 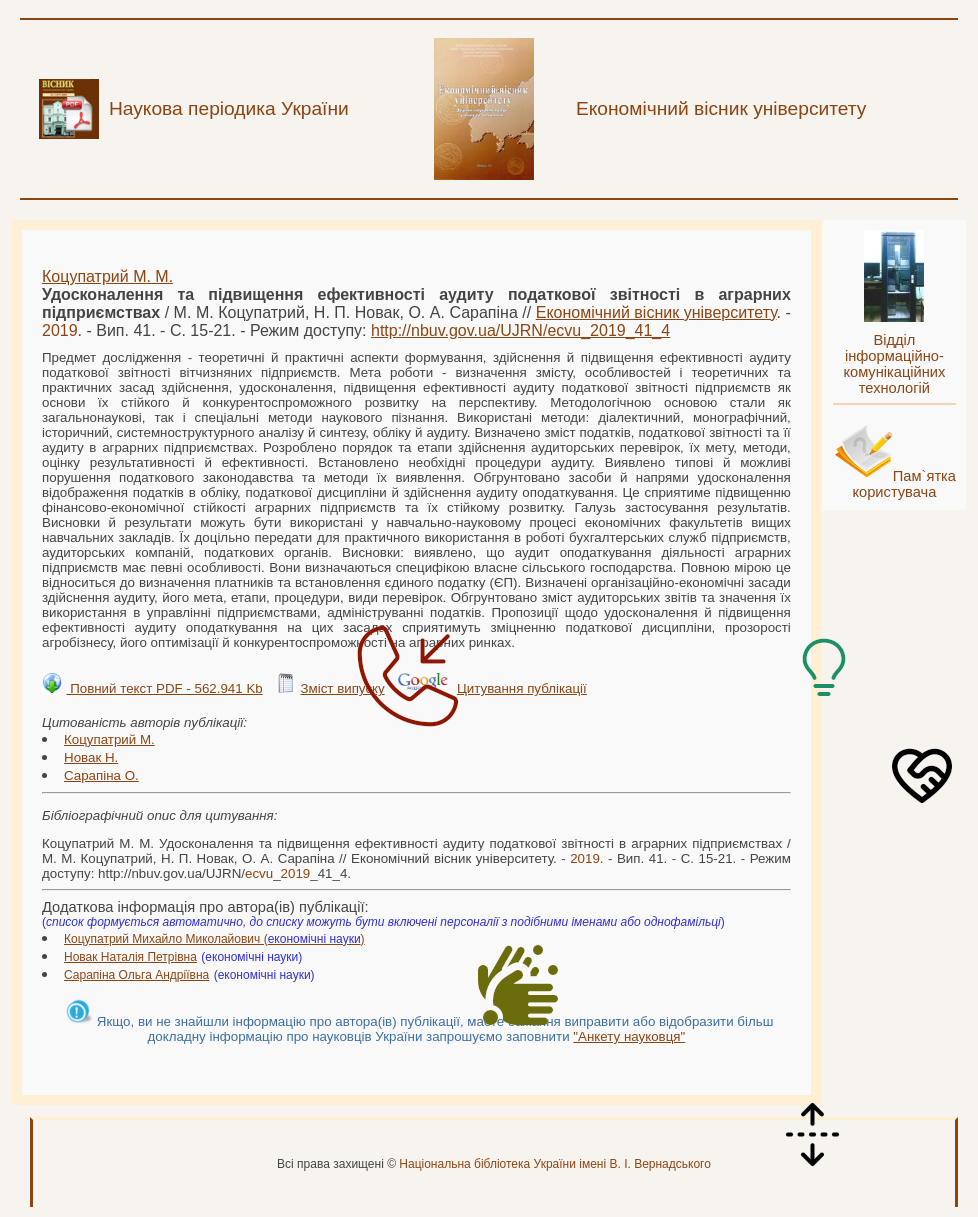 What do you see at coordinates (922, 775) in the screenshot?
I see `view community code of conduct` at bounding box center [922, 775].